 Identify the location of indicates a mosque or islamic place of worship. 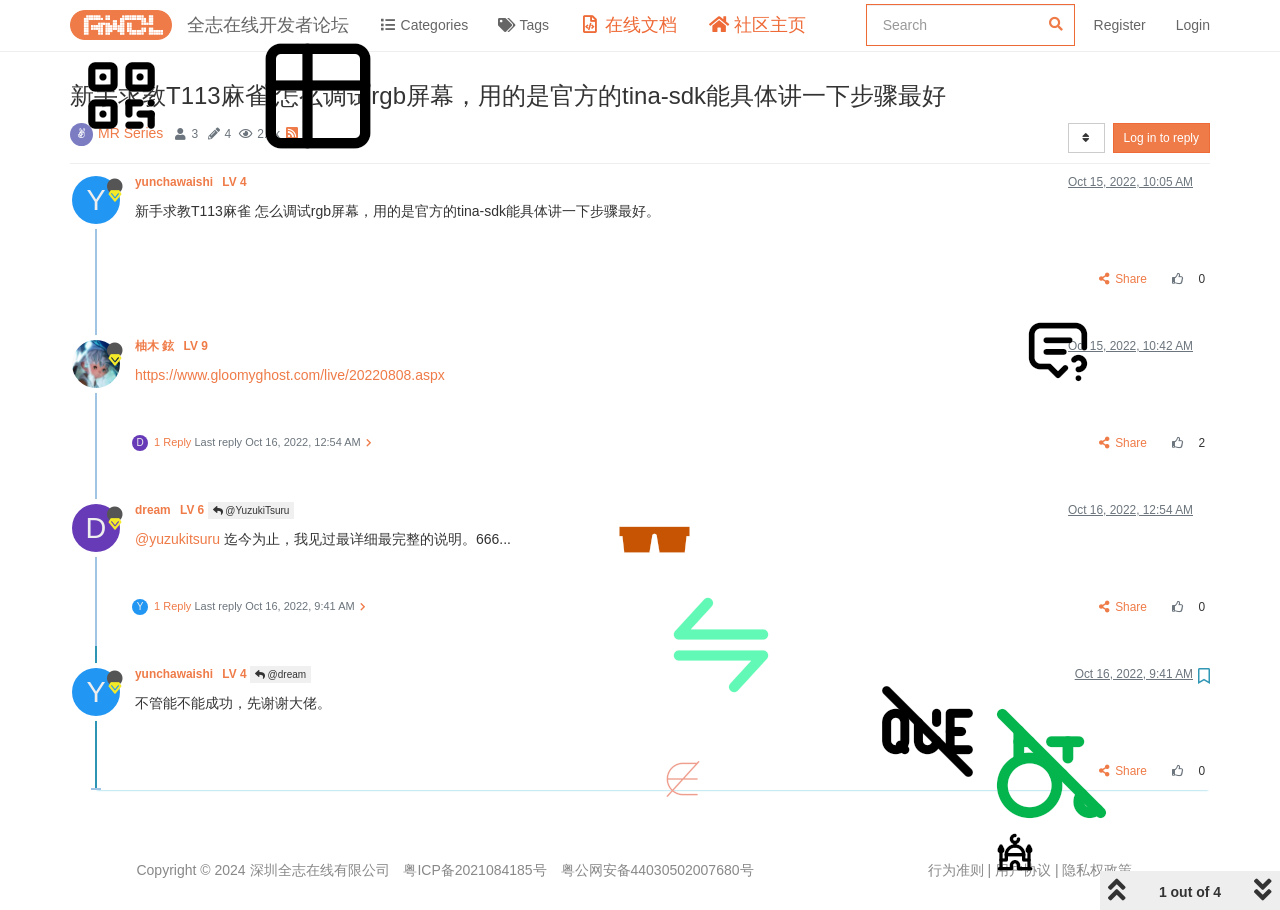
(1015, 853).